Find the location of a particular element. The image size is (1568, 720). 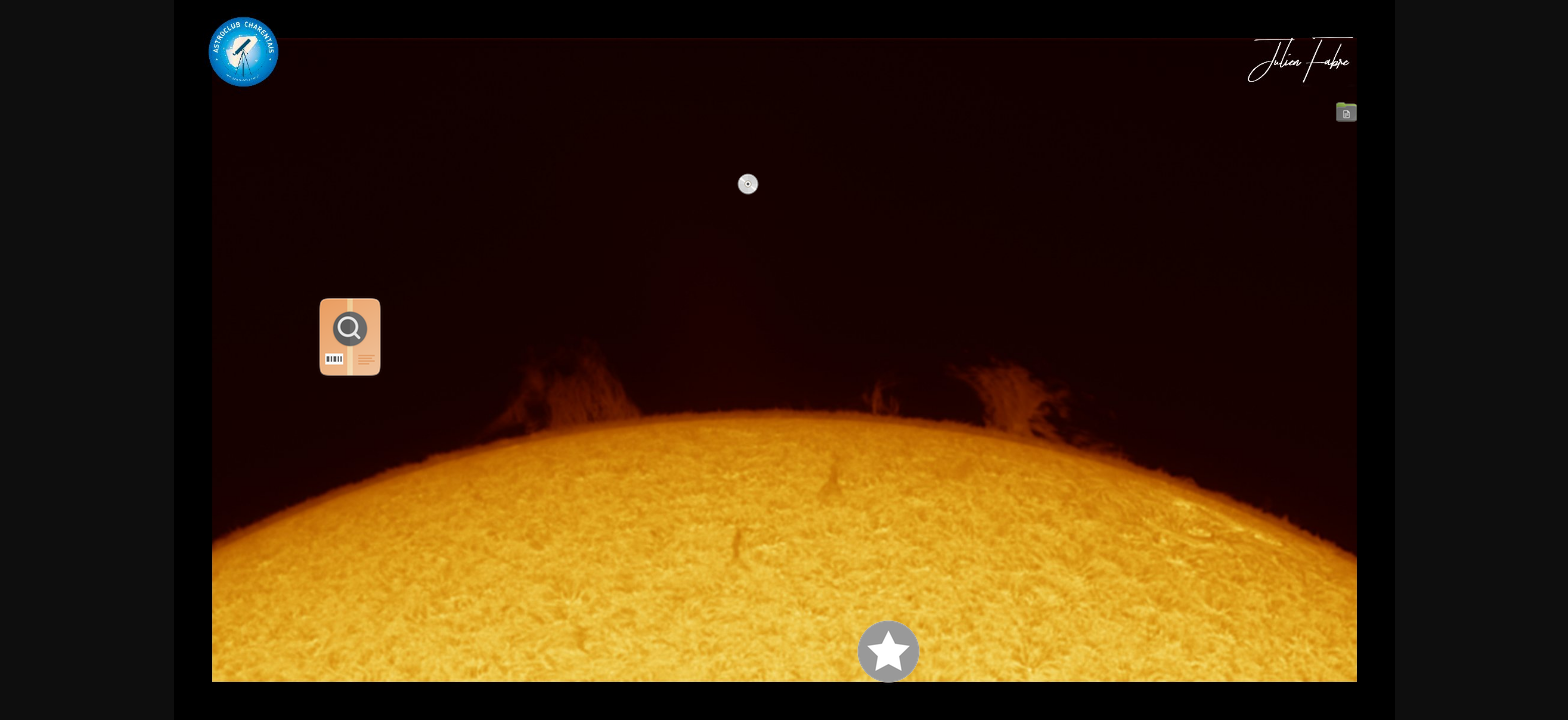

access your documents folder is located at coordinates (1346, 111).